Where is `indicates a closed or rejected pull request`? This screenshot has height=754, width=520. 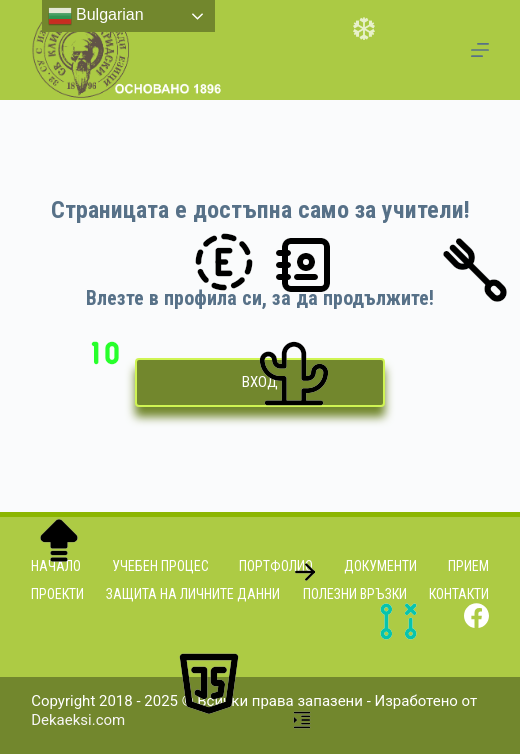 indicates a closed or rejected pull request is located at coordinates (398, 621).